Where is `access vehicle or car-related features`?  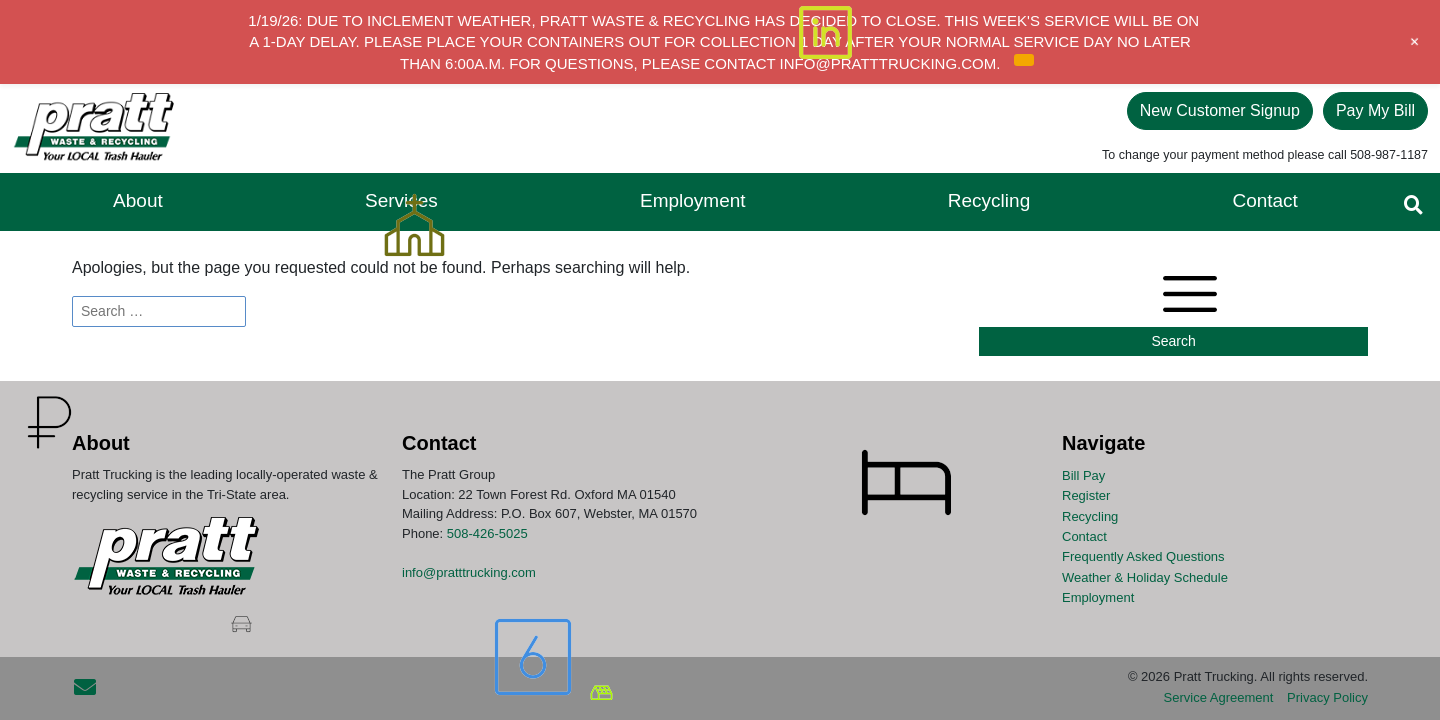 access vehicle or car-related features is located at coordinates (241, 624).